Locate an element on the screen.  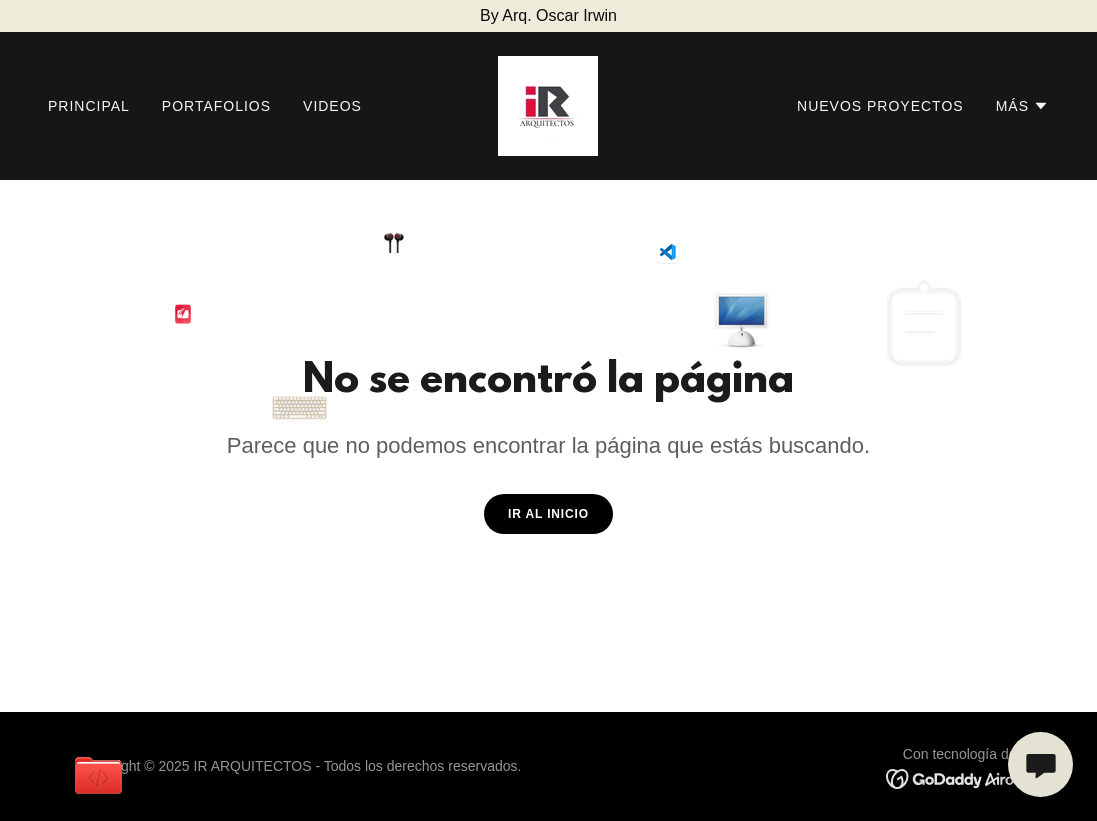
an eps vector file type indicator is located at coordinates (183, 314).